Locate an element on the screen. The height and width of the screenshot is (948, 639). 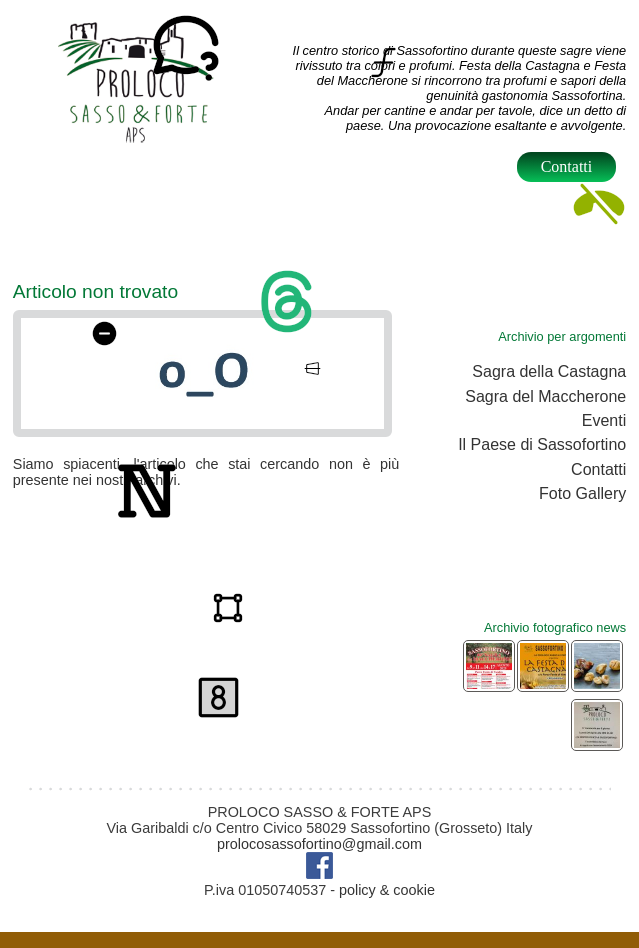
select or input the number eight is located at coordinates (218, 697).